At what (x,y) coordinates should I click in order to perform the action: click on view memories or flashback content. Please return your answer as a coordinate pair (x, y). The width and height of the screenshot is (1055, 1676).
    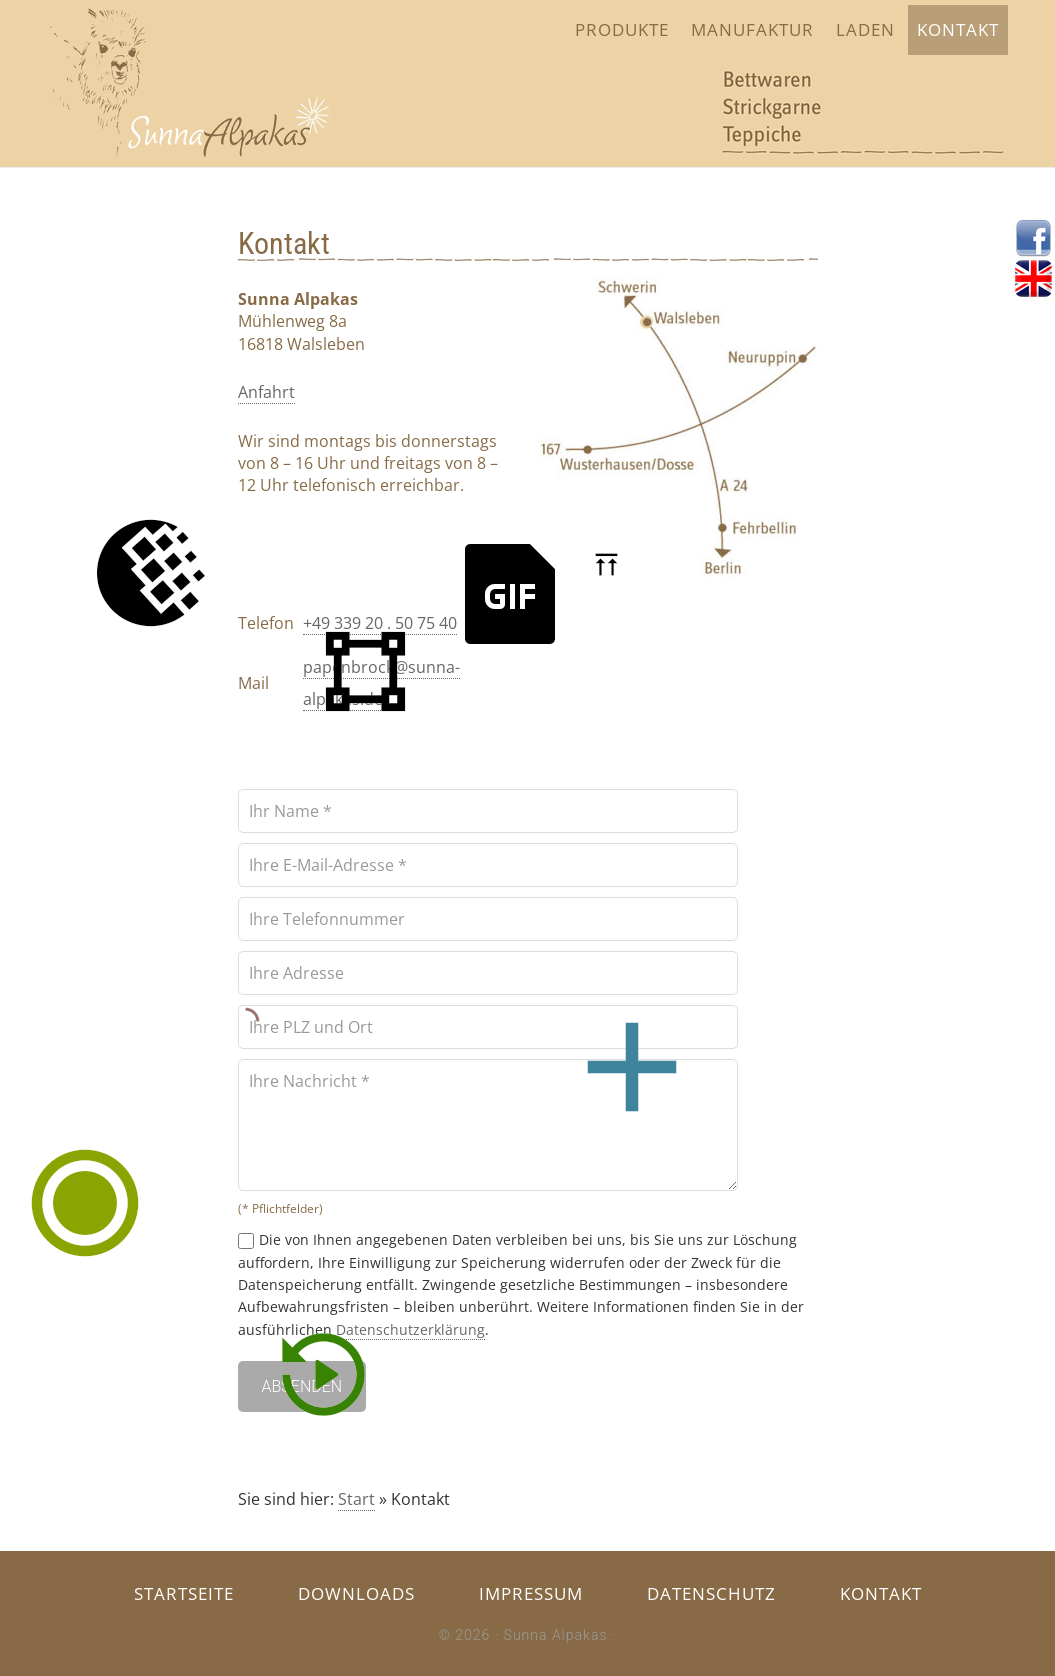
    Looking at the image, I should click on (323, 1374).